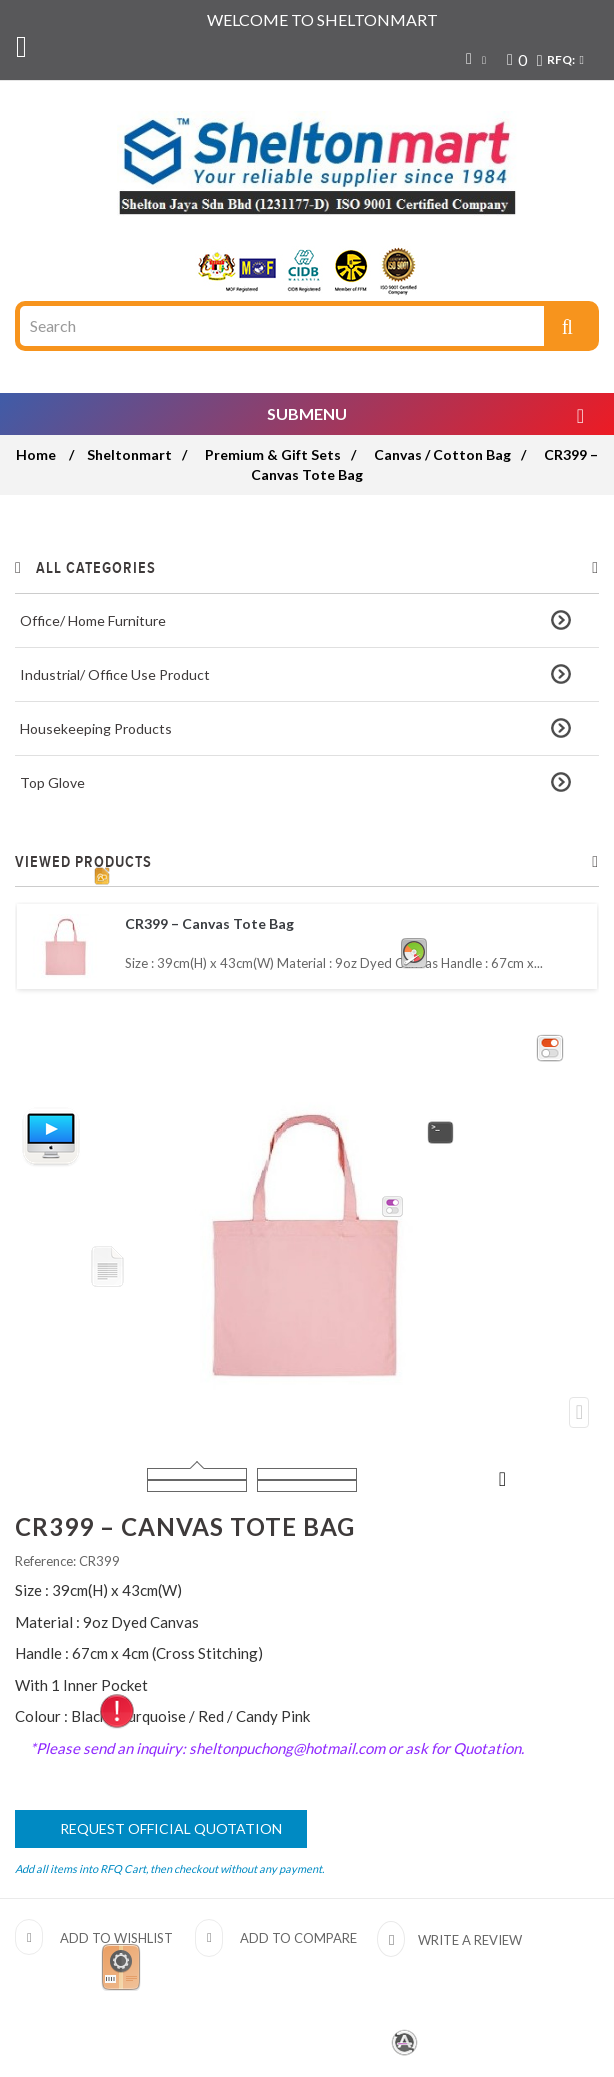 The image size is (614, 2077). What do you see at coordinates (550, 1048) in the screenshot?
I see `open gnome tweaks settings` at bounding box center [550, 1048].